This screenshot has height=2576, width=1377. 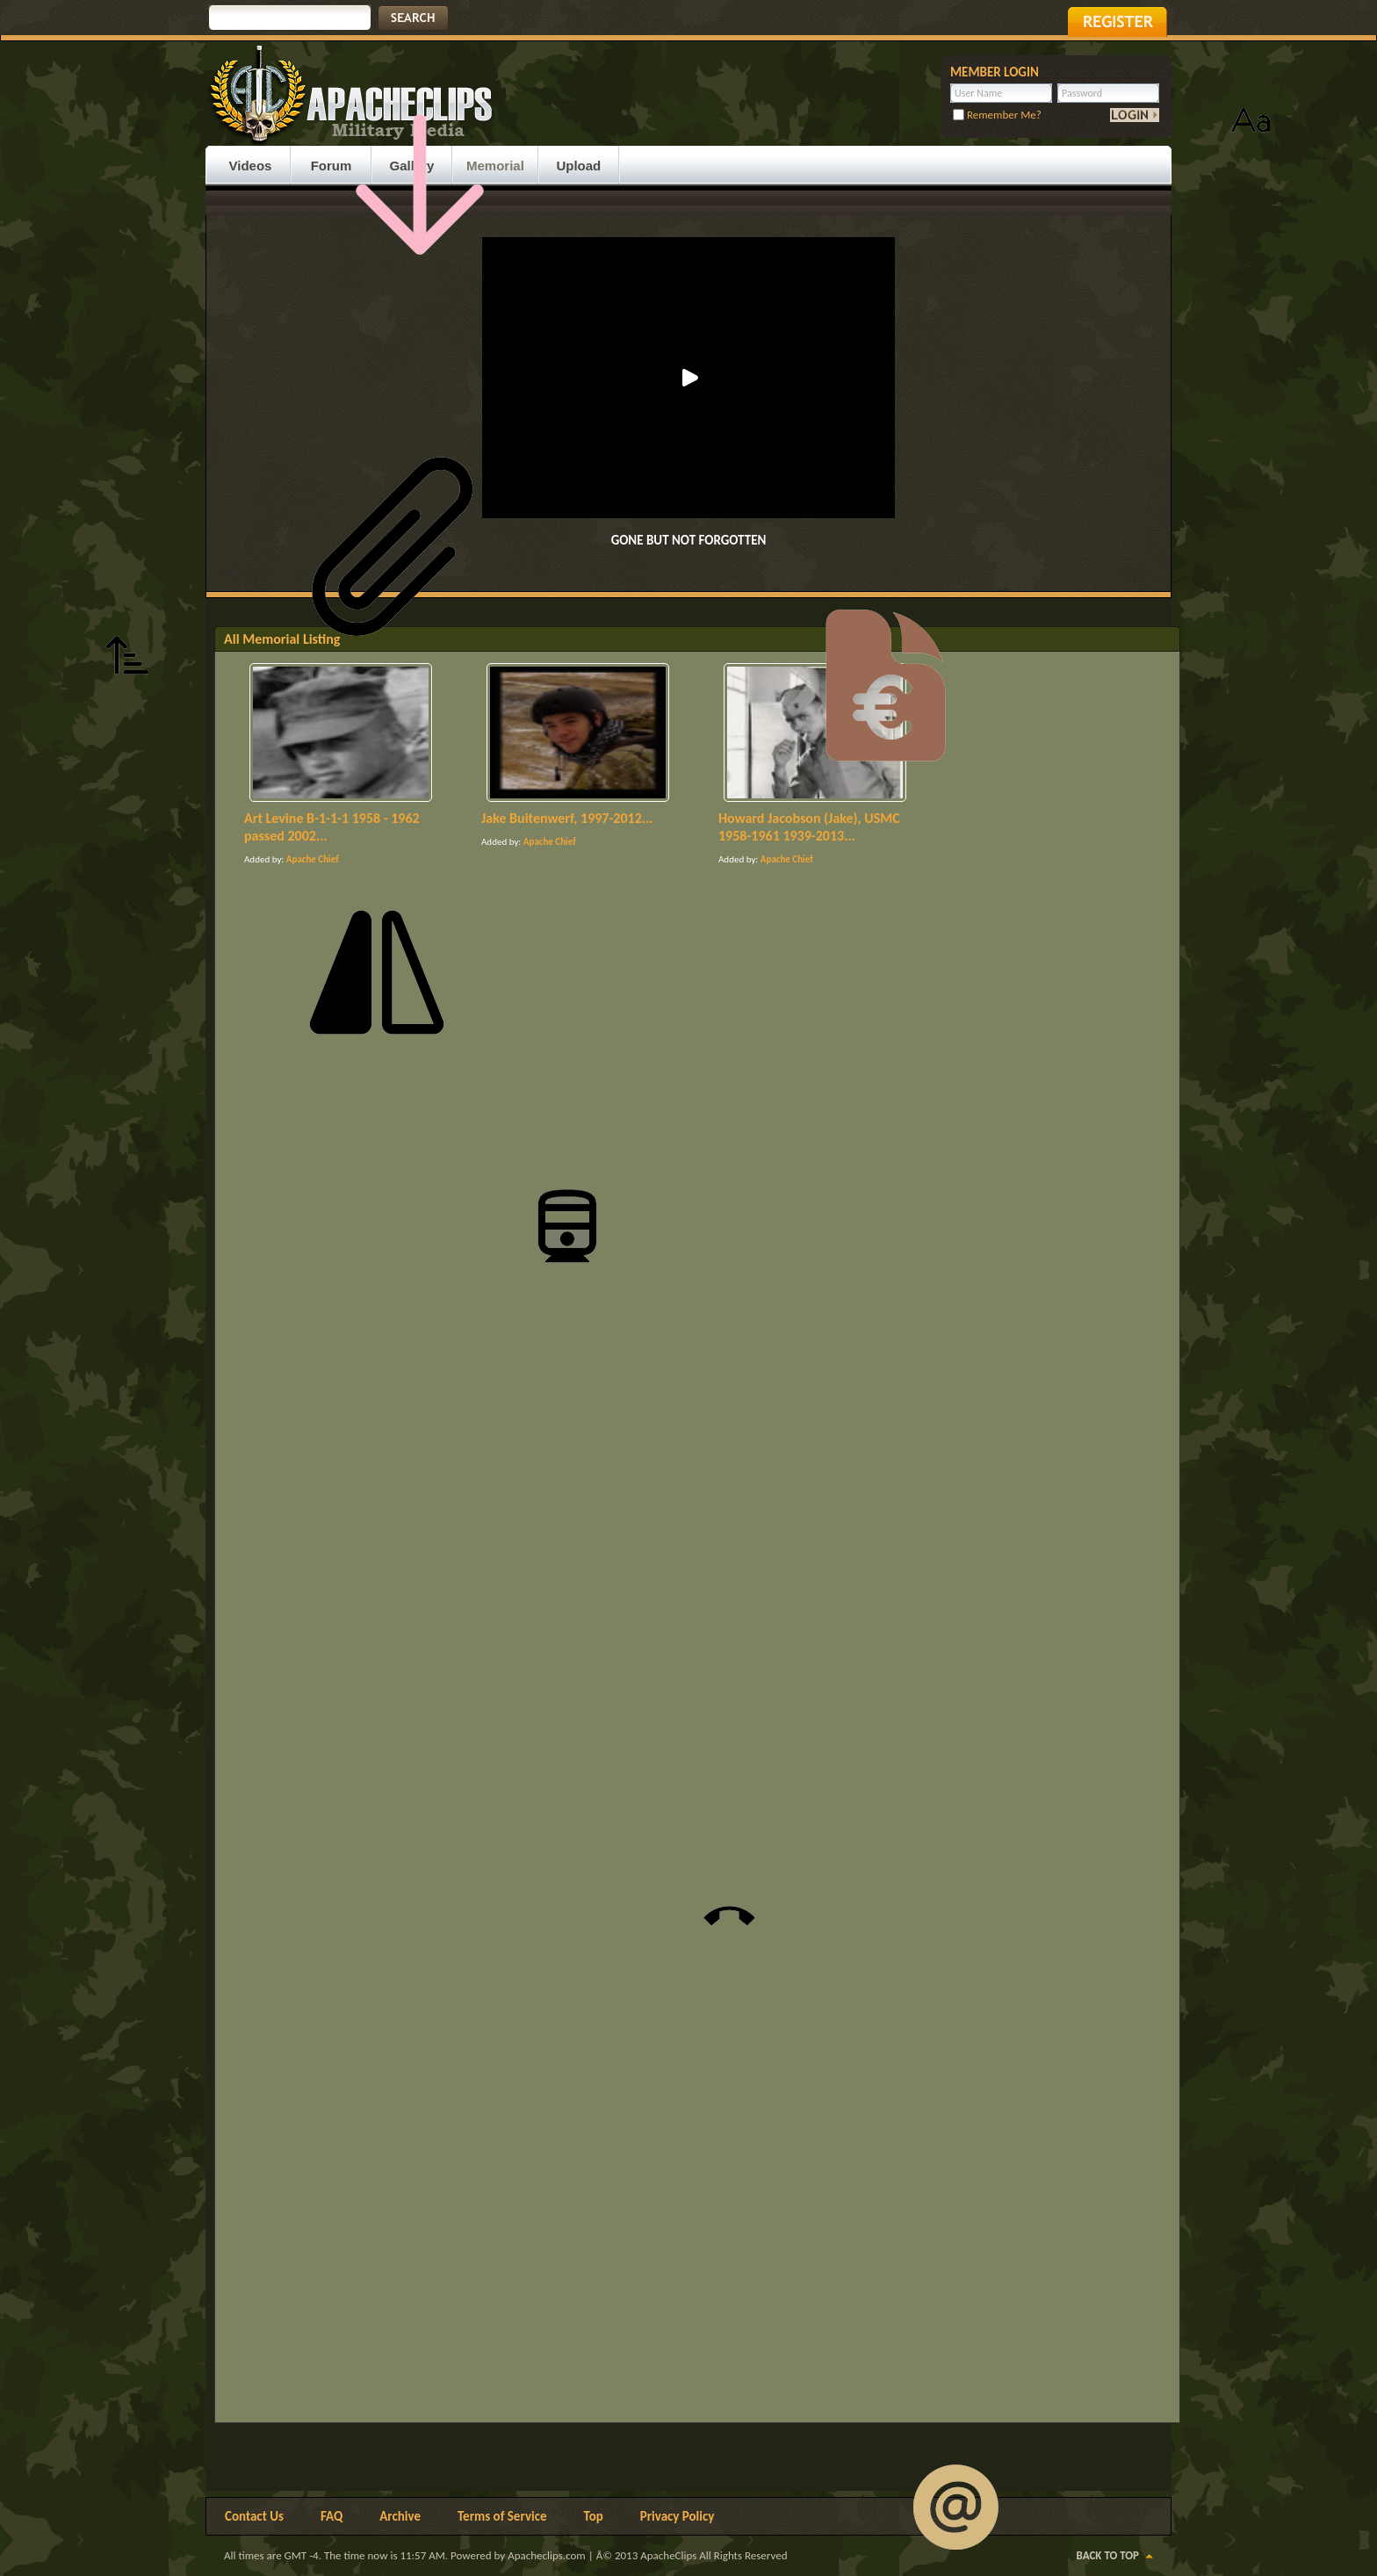 I want to click on get directions to a railway or train station, so click(x=567, y=1230).